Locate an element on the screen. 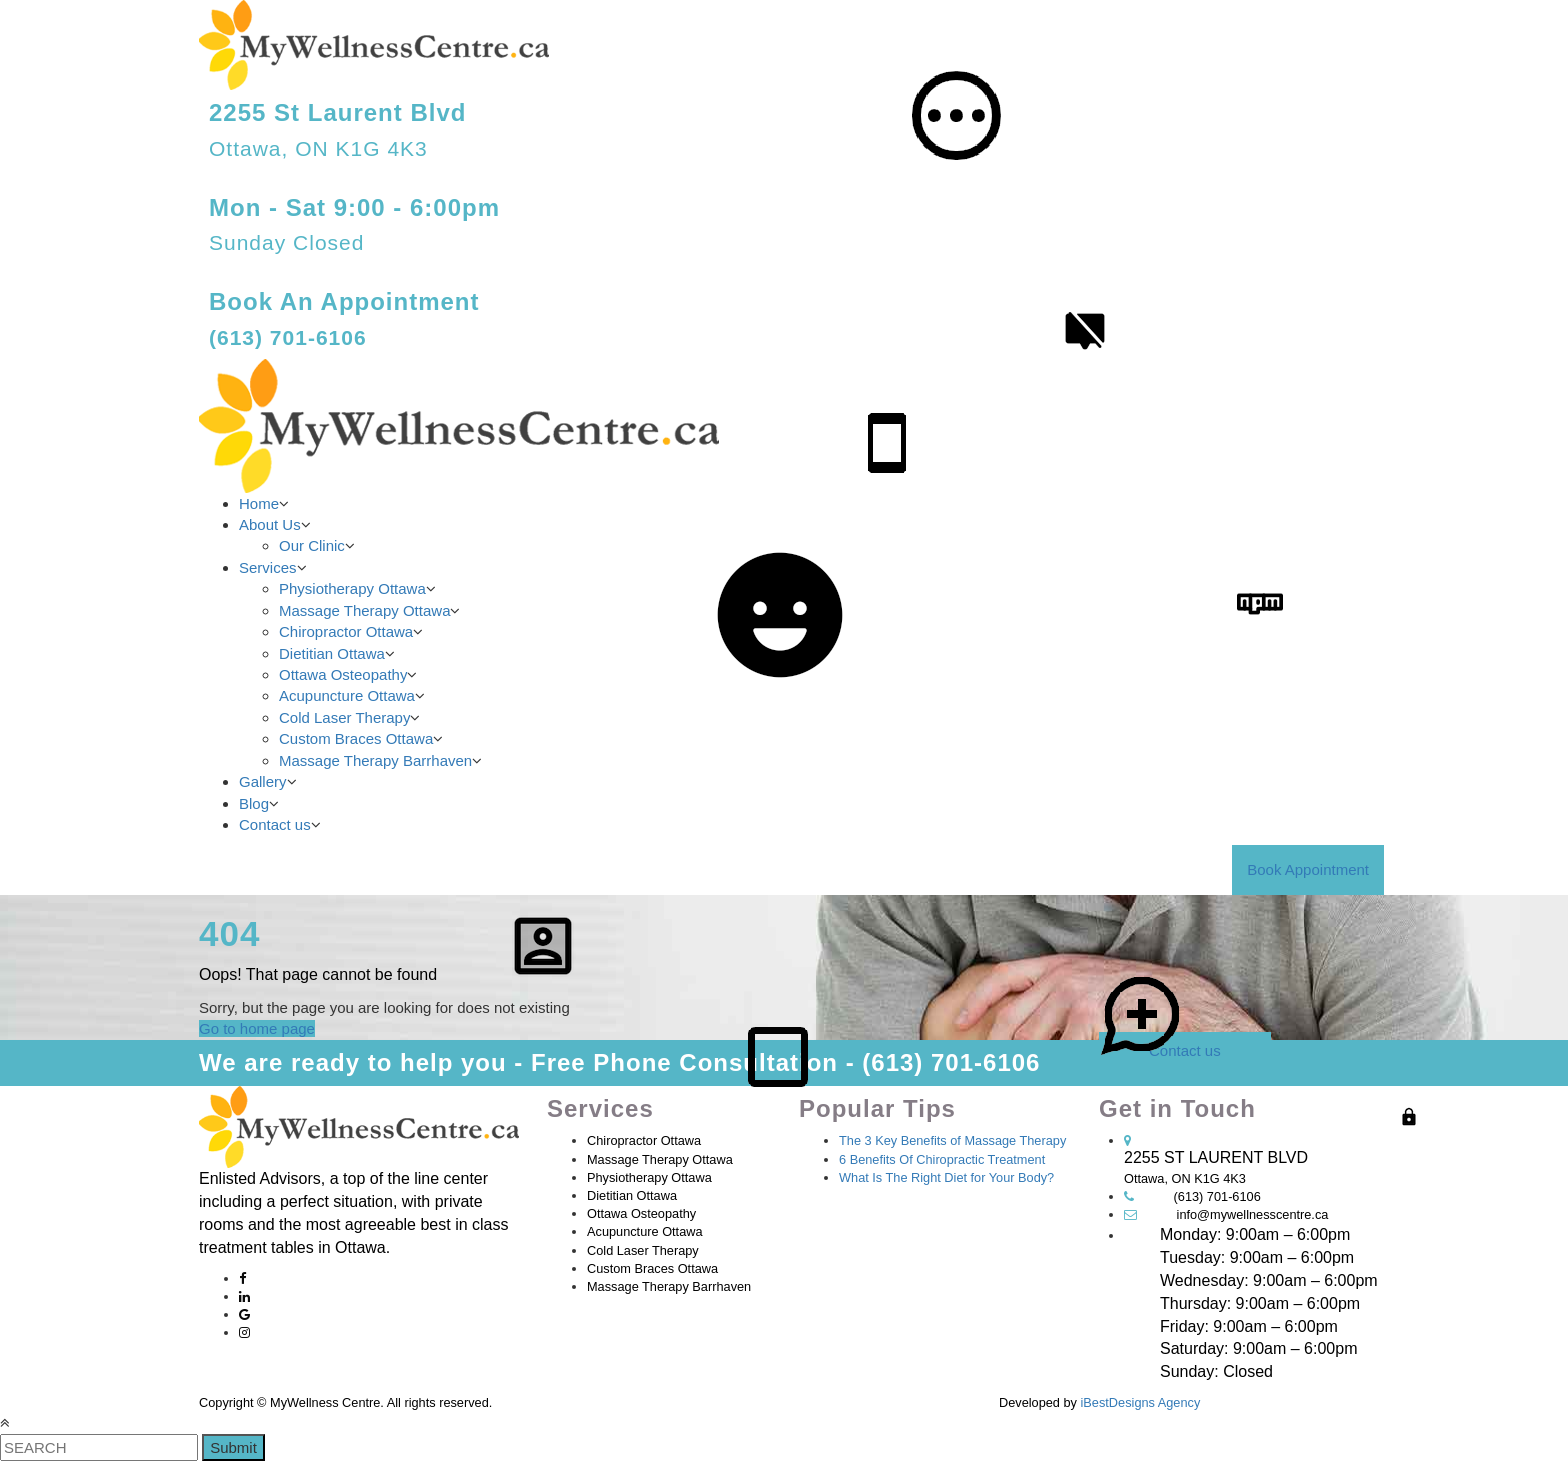 The width and height of the screenshot is (1568, 1461). mute or disable chat notifications is located at coordinates (1085, 330).